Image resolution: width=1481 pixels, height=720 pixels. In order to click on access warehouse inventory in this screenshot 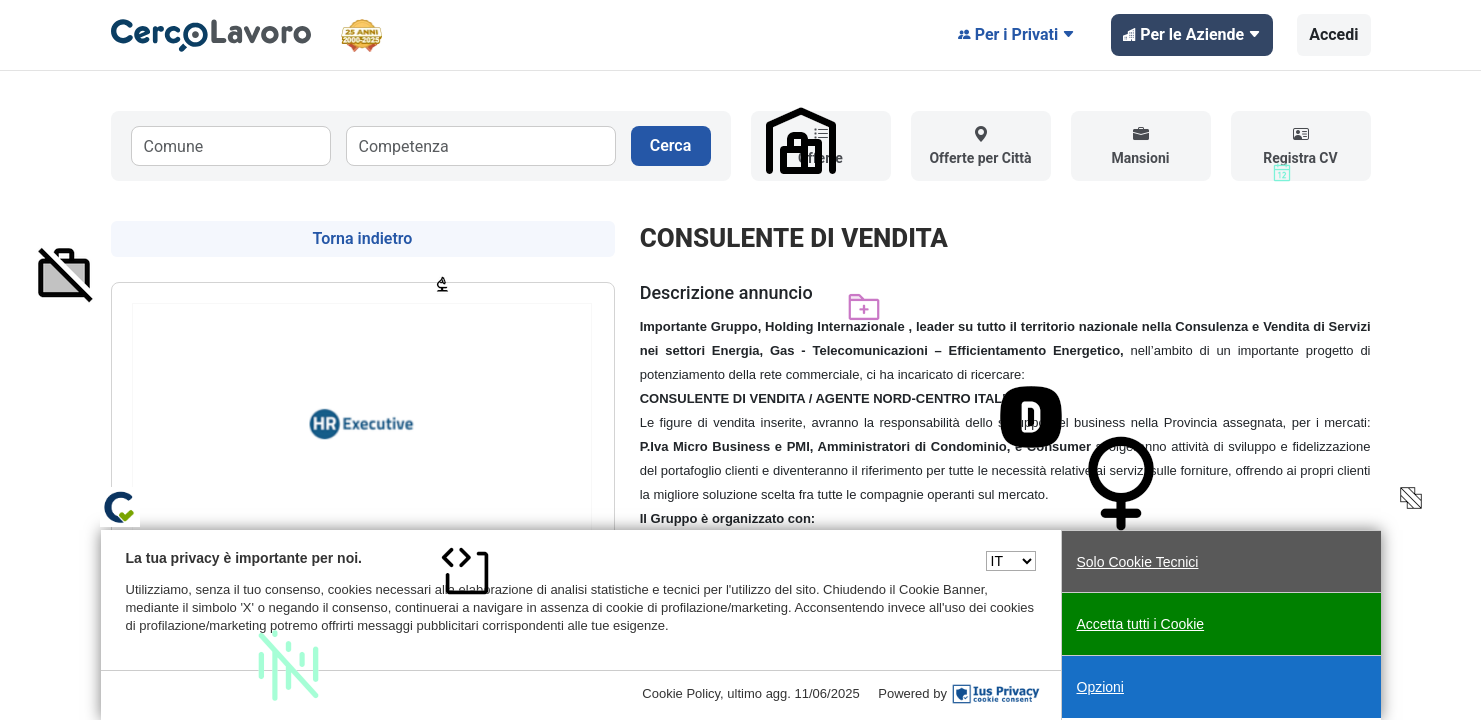, I will do `click(801, 139)`.